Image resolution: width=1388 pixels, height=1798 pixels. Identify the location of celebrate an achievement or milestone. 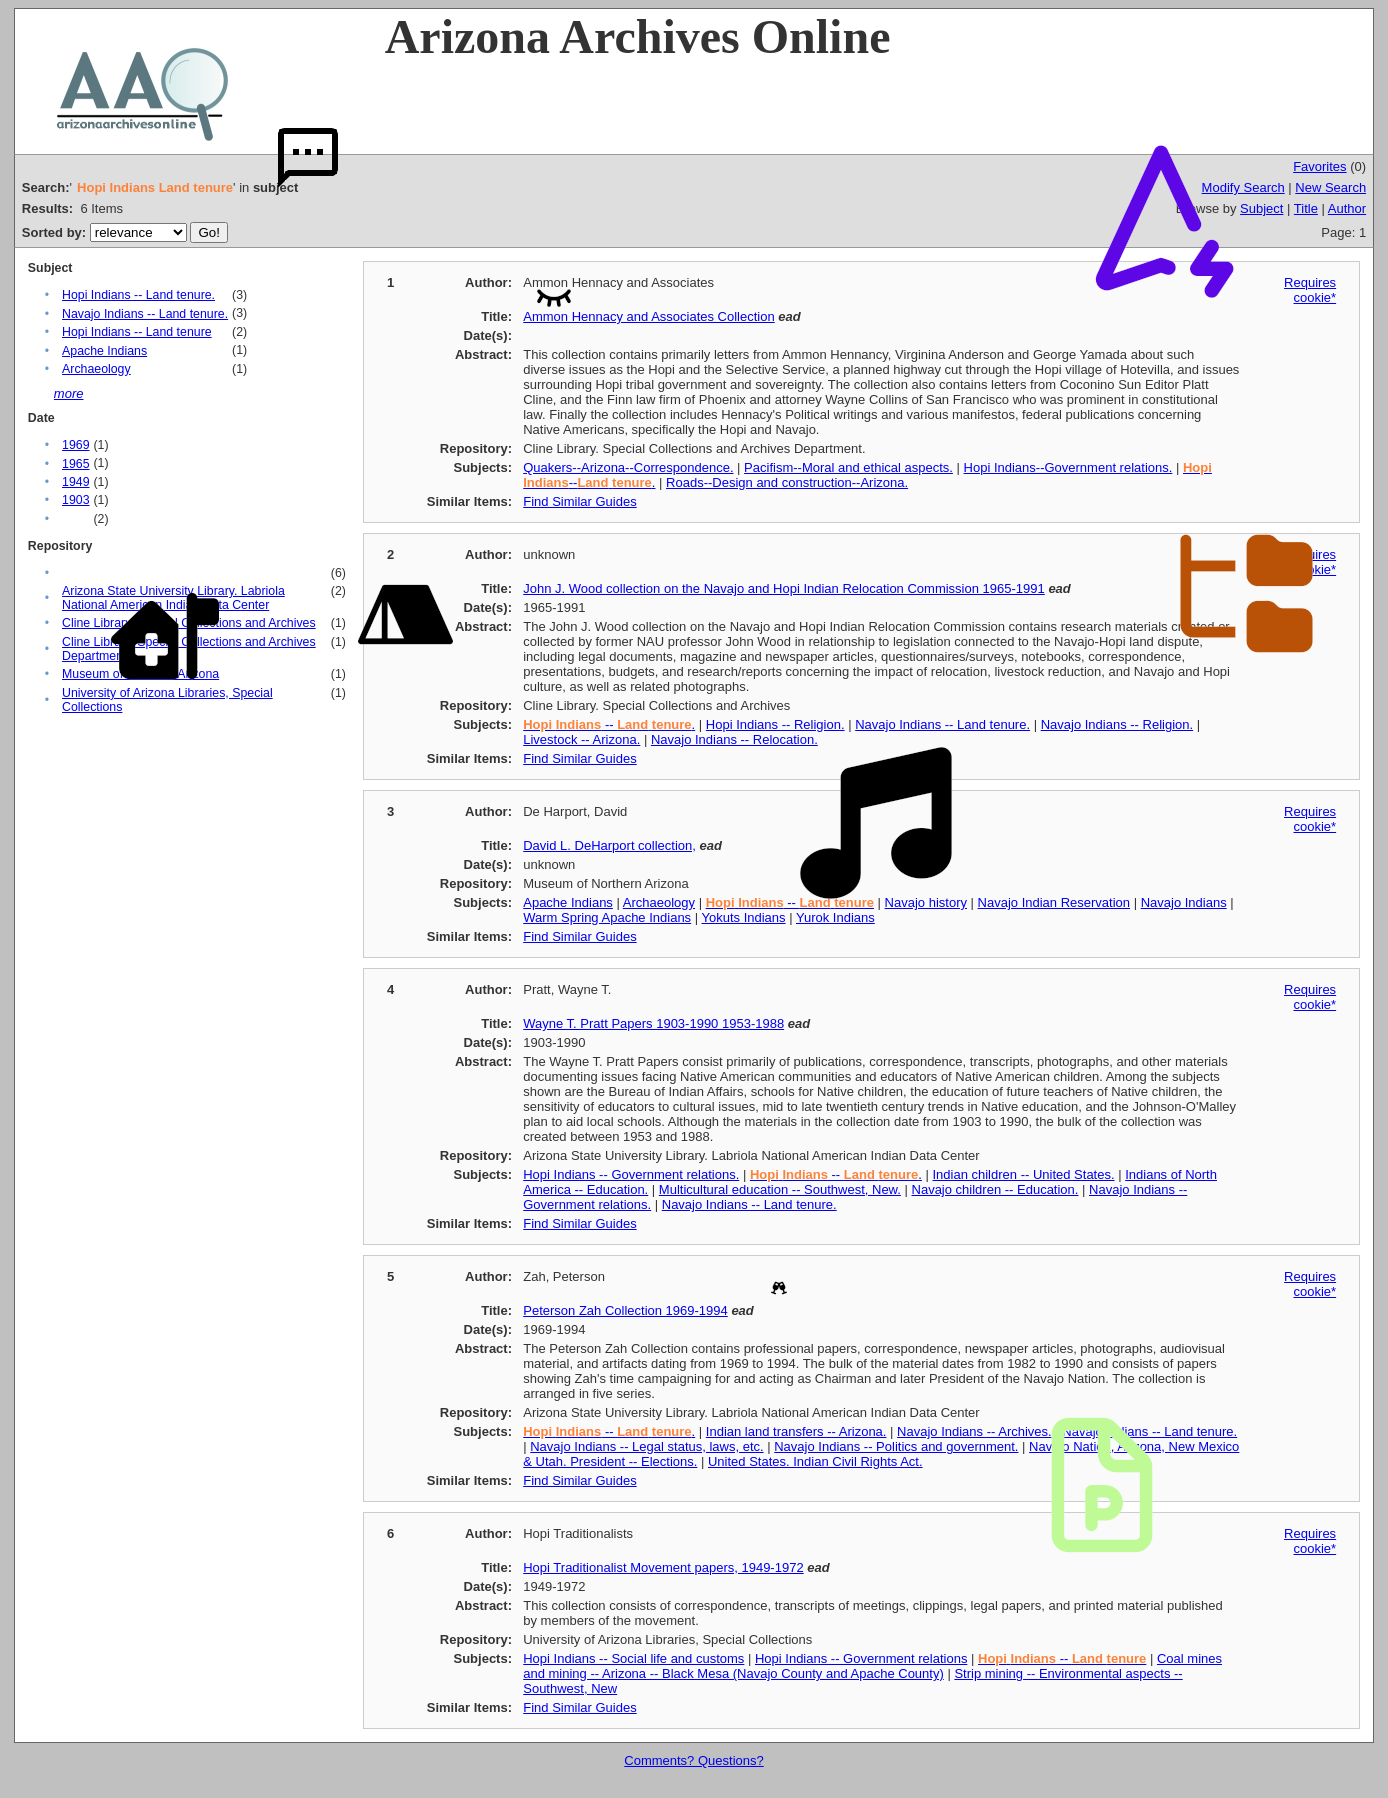
(779, 1288).